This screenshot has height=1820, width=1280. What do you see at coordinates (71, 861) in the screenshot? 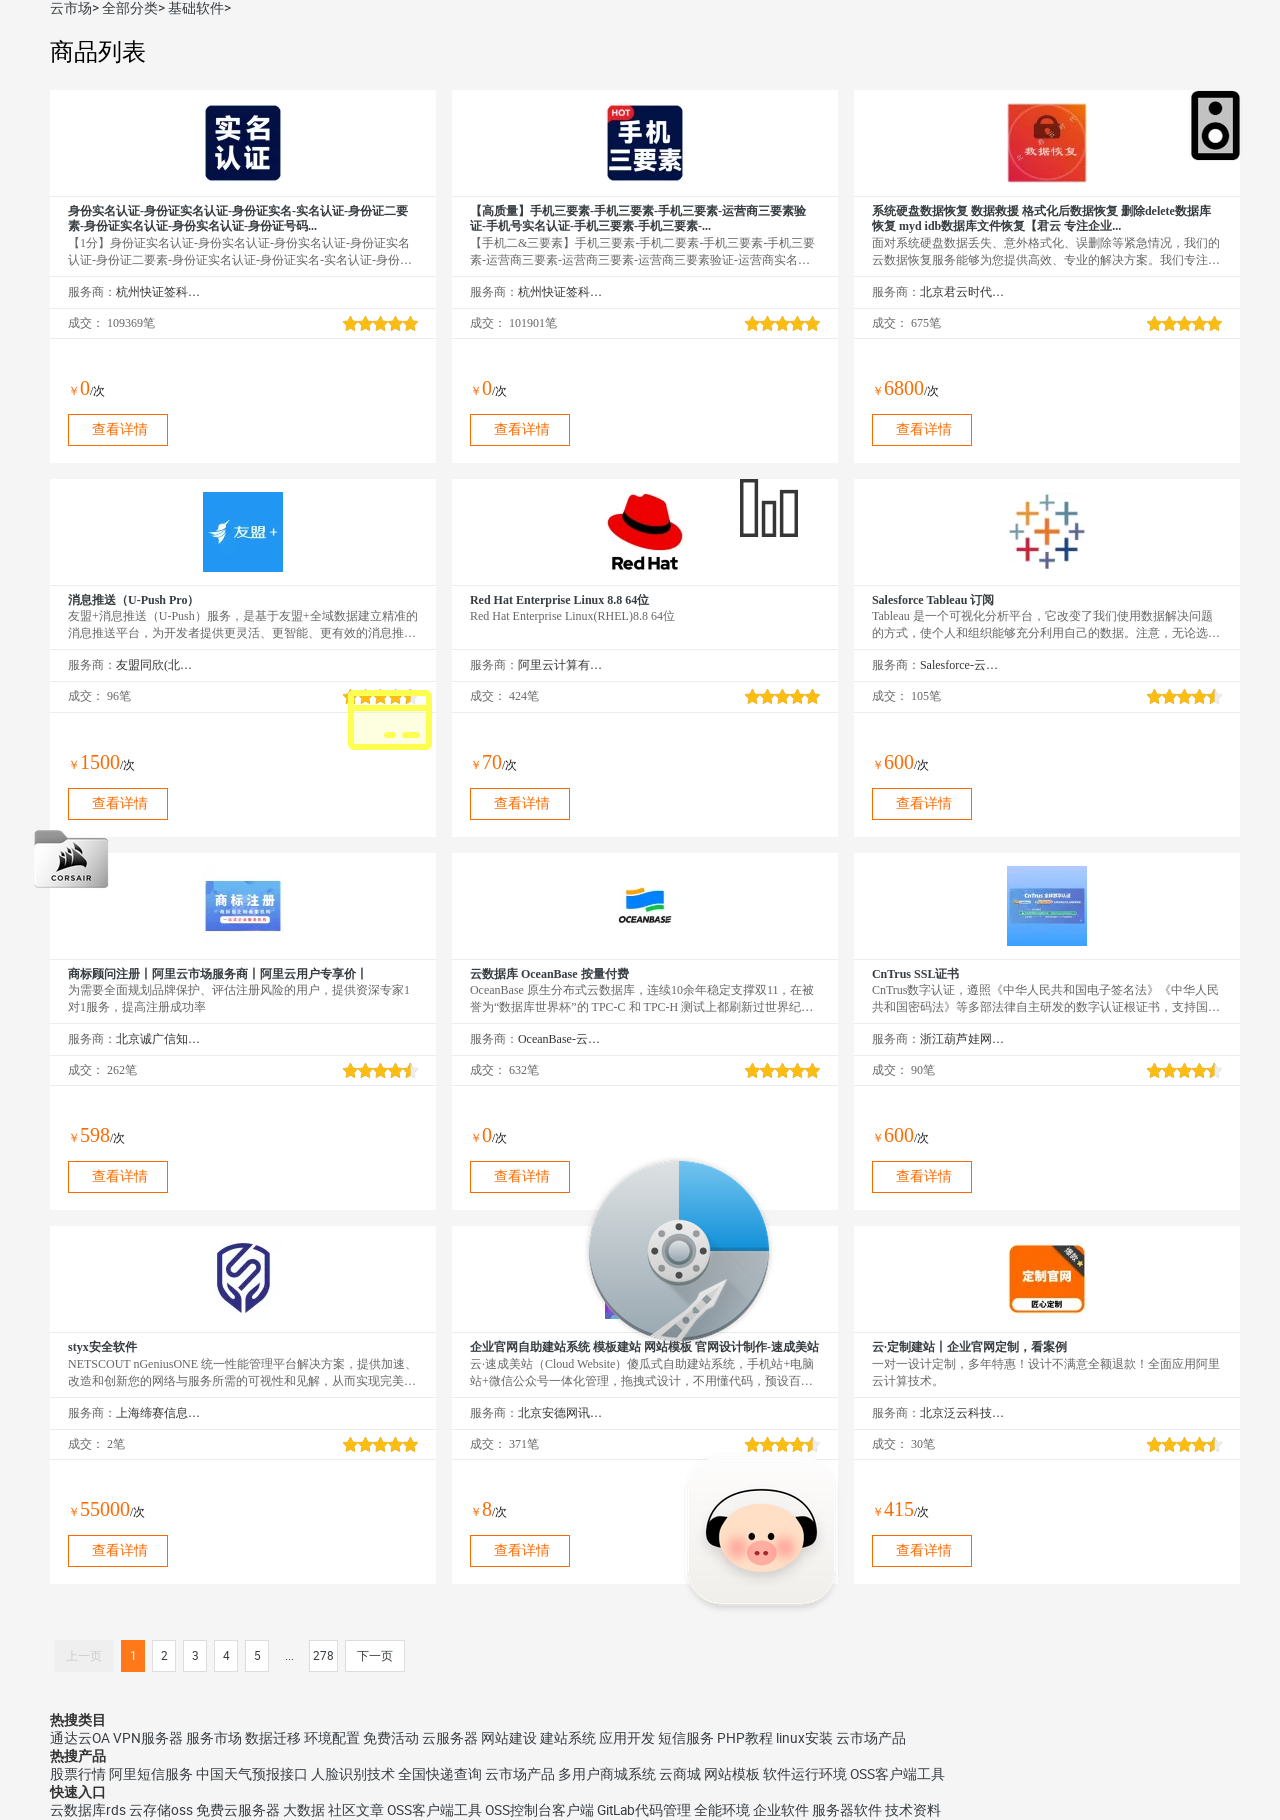
I see `folder containing corsair software or drivers` at bounding box center [71, 861].